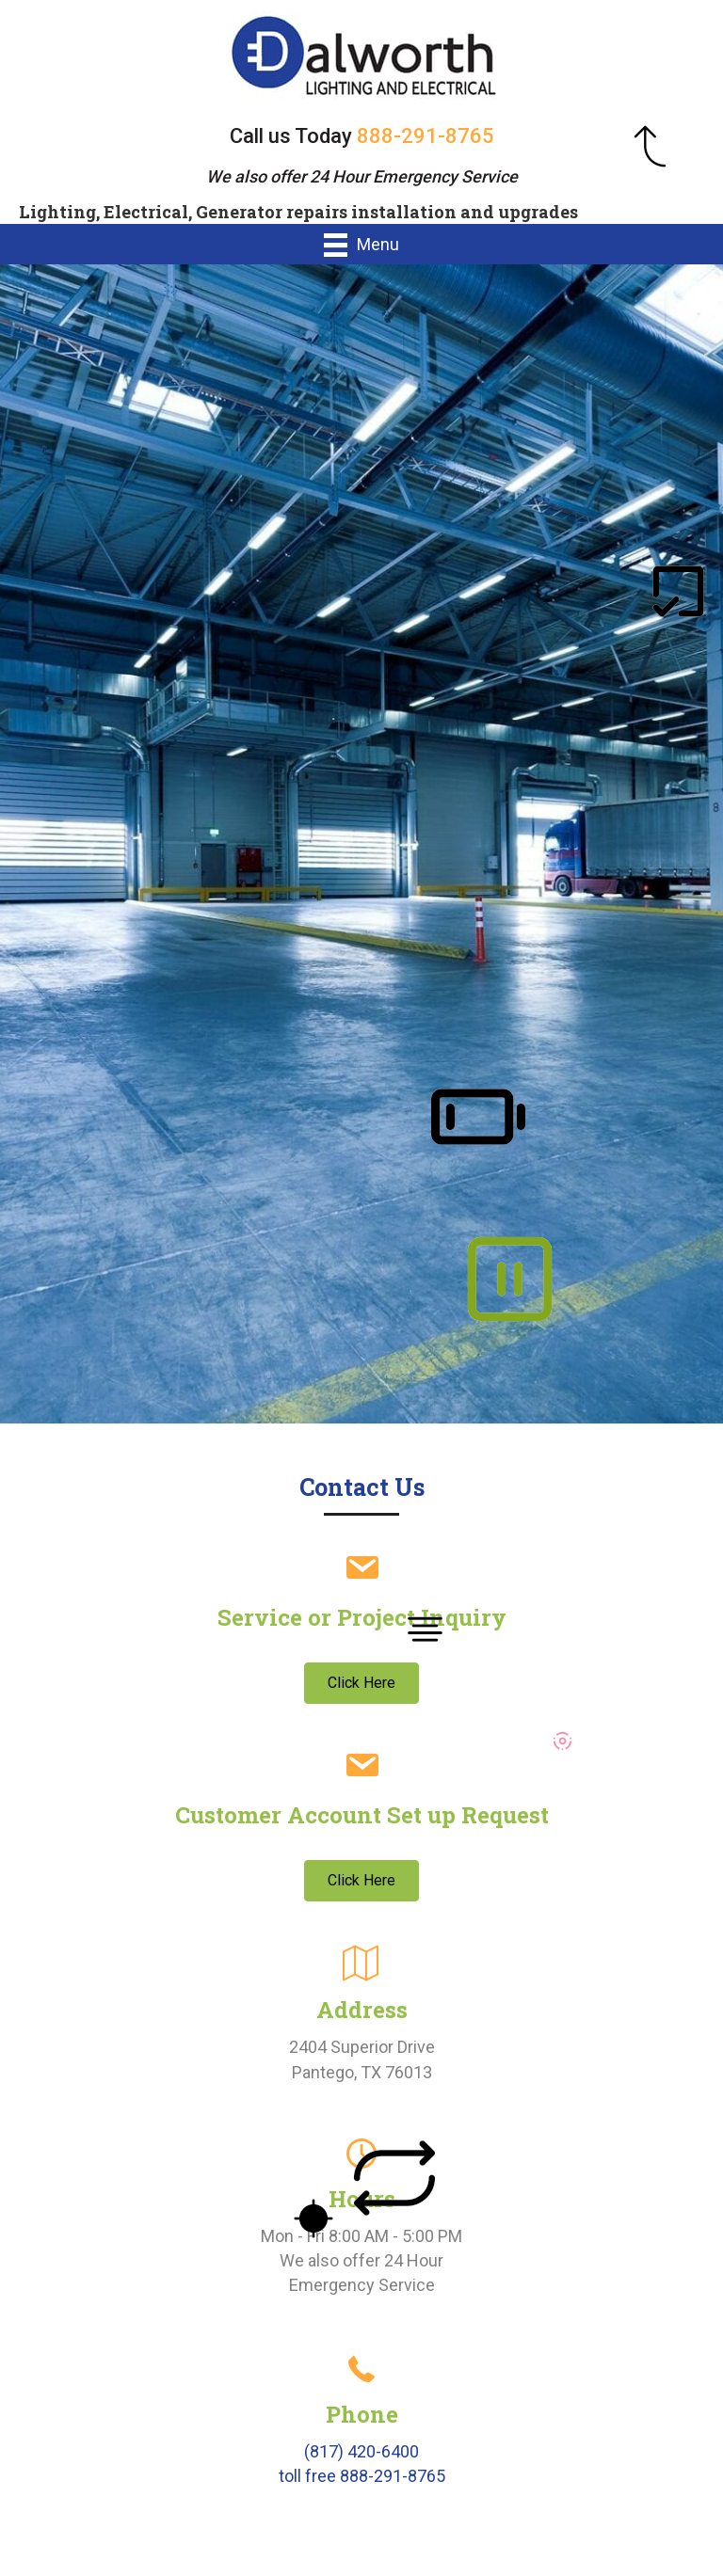 The height and width of the screenshot is (2576, 723). I want to click on indicates low battery level, so click(478, 1117).